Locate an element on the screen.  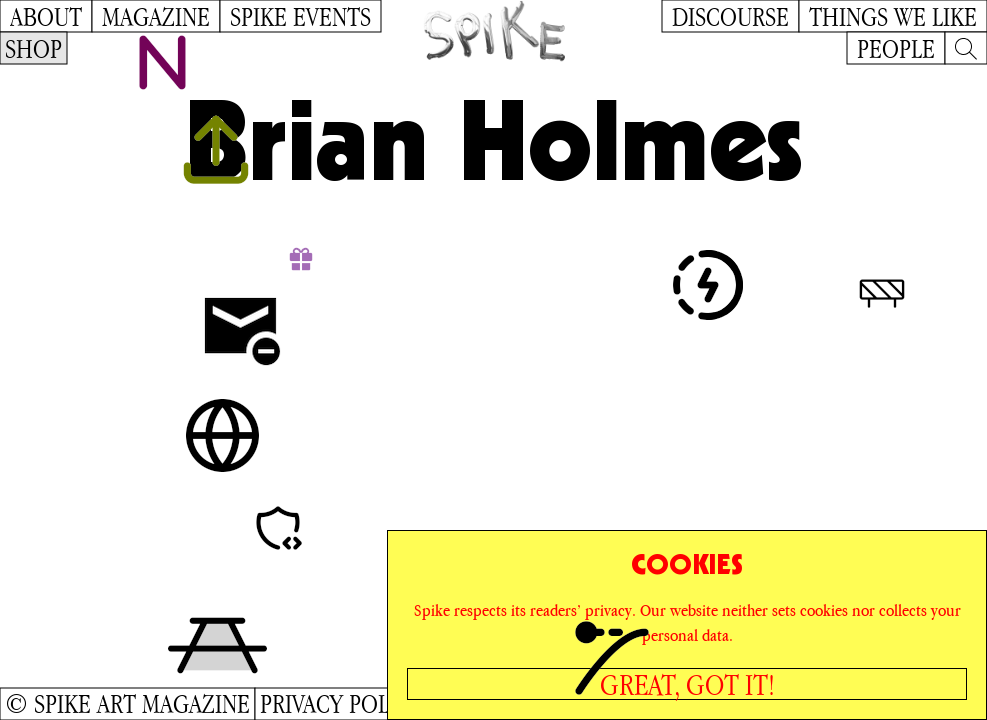
adjust animation easing curve is located at coordinates (612, 658).